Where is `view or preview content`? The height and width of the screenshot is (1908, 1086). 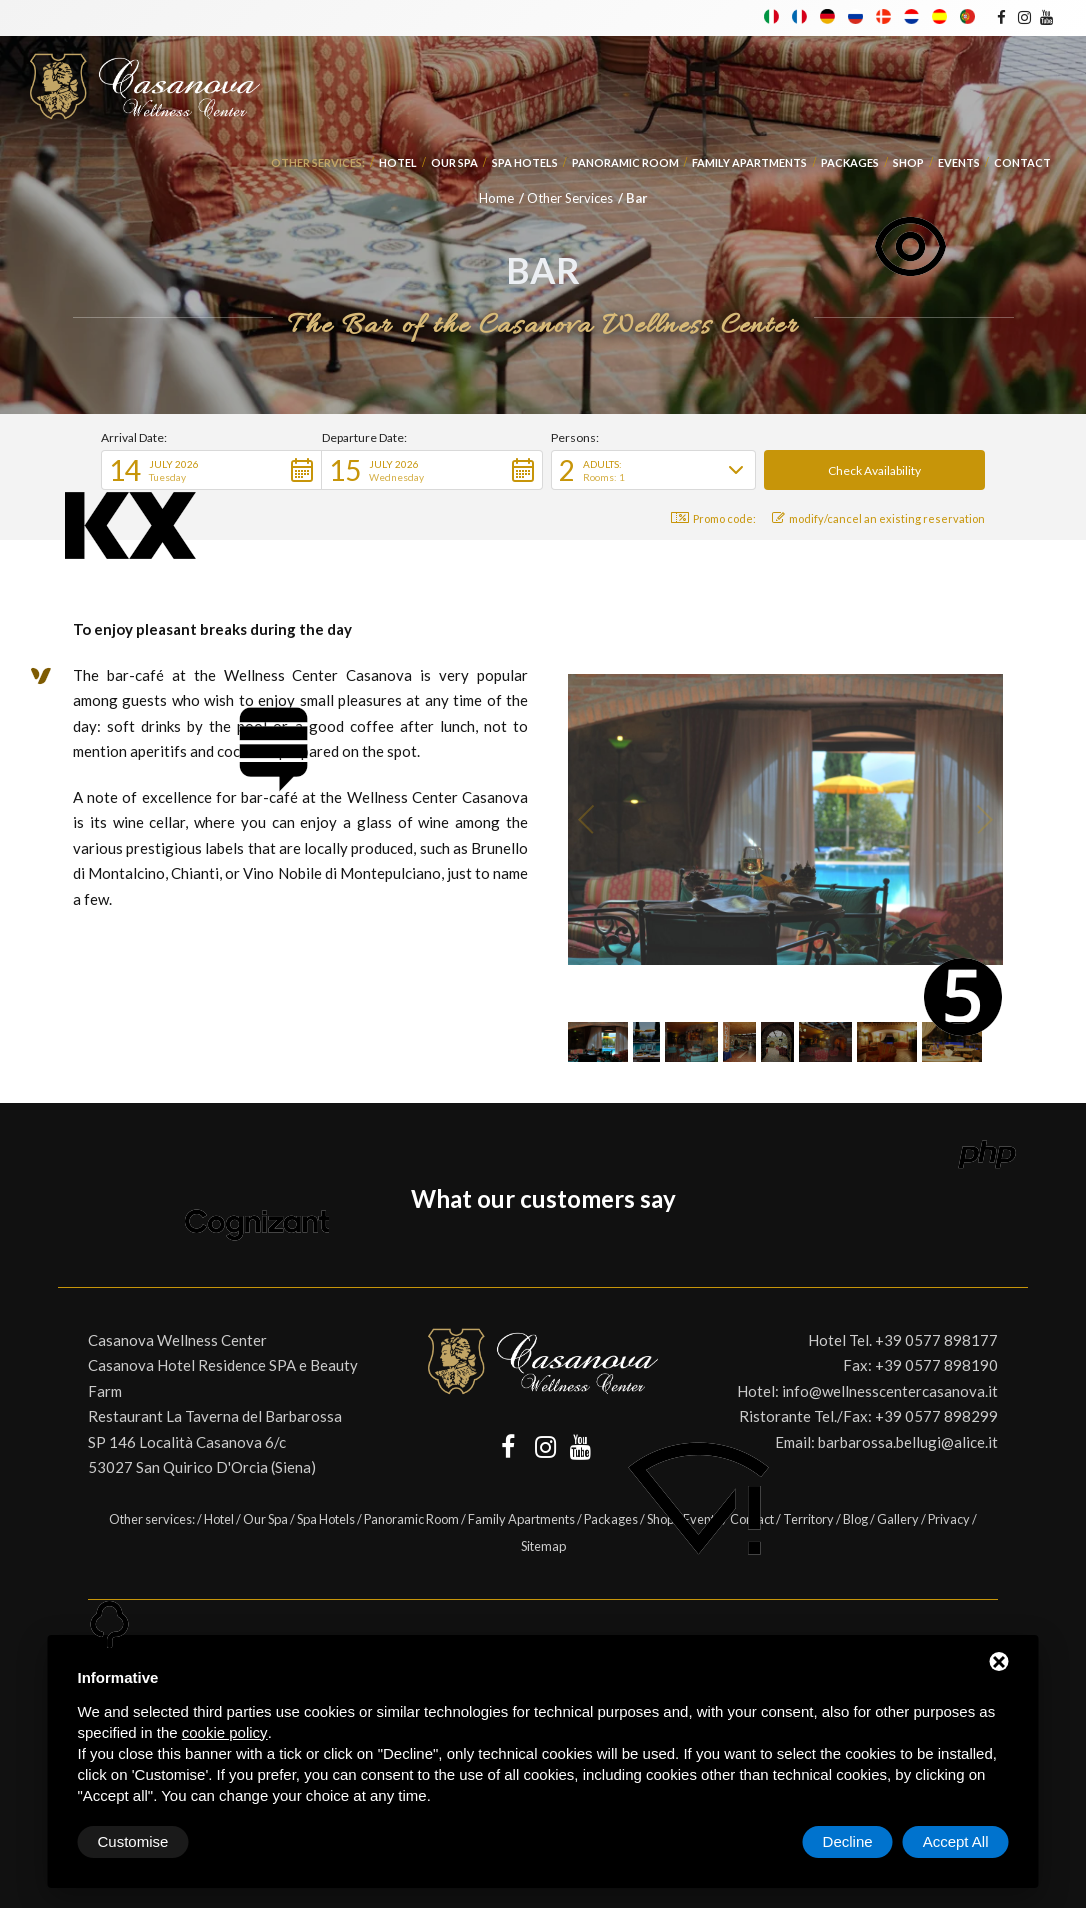 view or preview content is located at coordinates (910, 246).